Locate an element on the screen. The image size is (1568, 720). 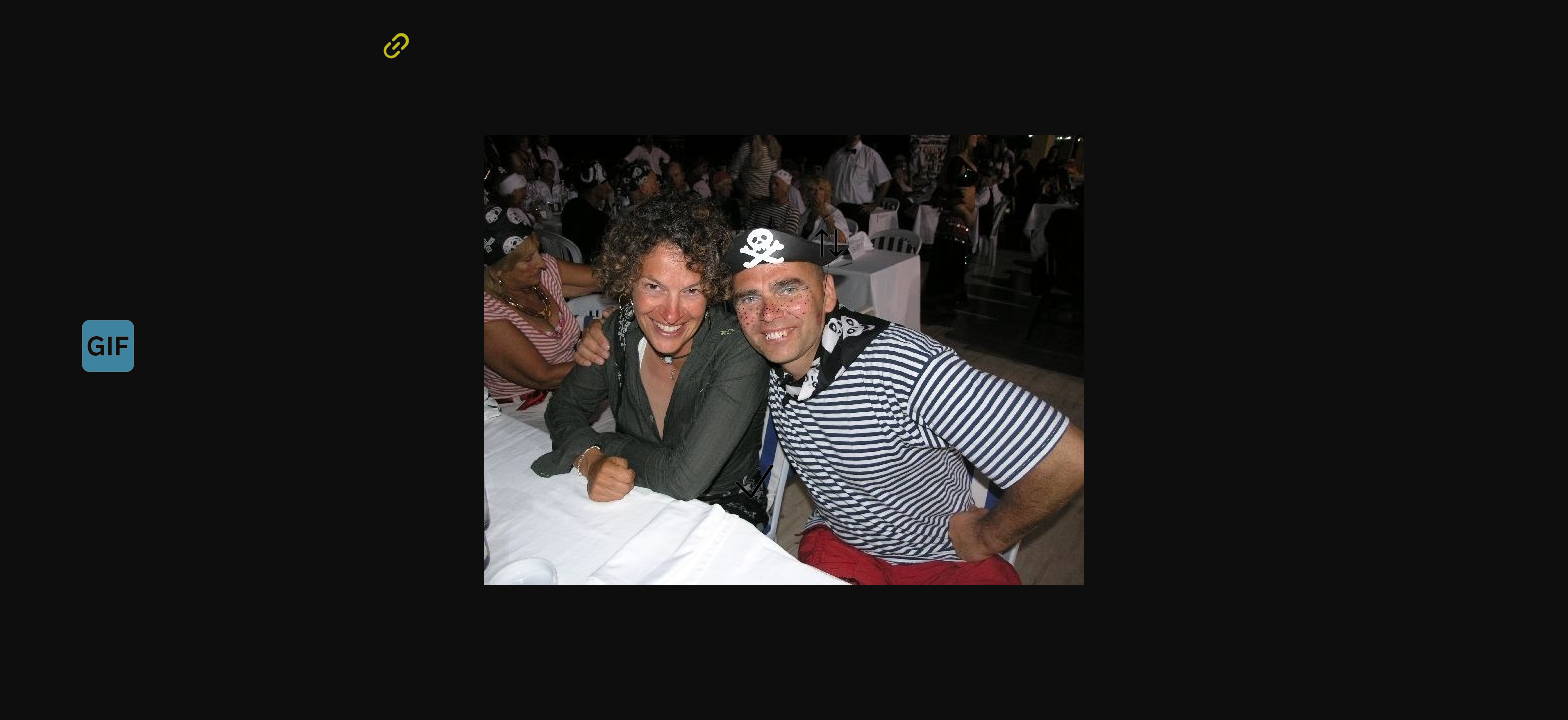
confirm or complete an action is located at coordinates (754, 481).